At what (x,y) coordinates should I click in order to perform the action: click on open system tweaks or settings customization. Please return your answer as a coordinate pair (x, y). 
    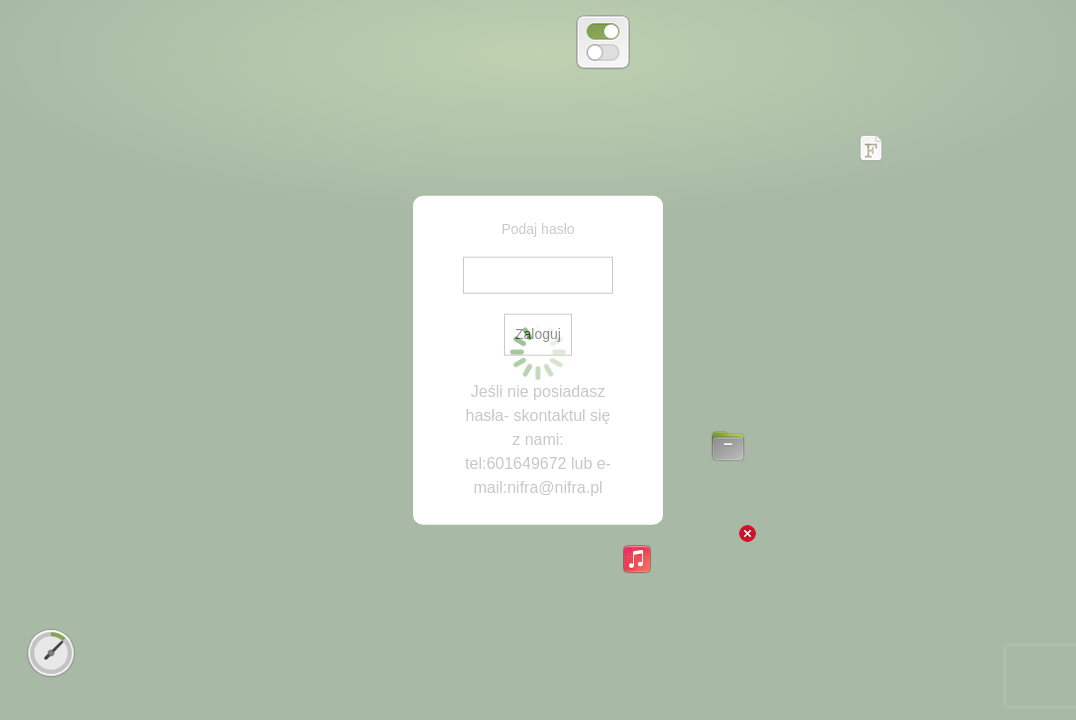
    Looking at the image, I should click on (603, 42).